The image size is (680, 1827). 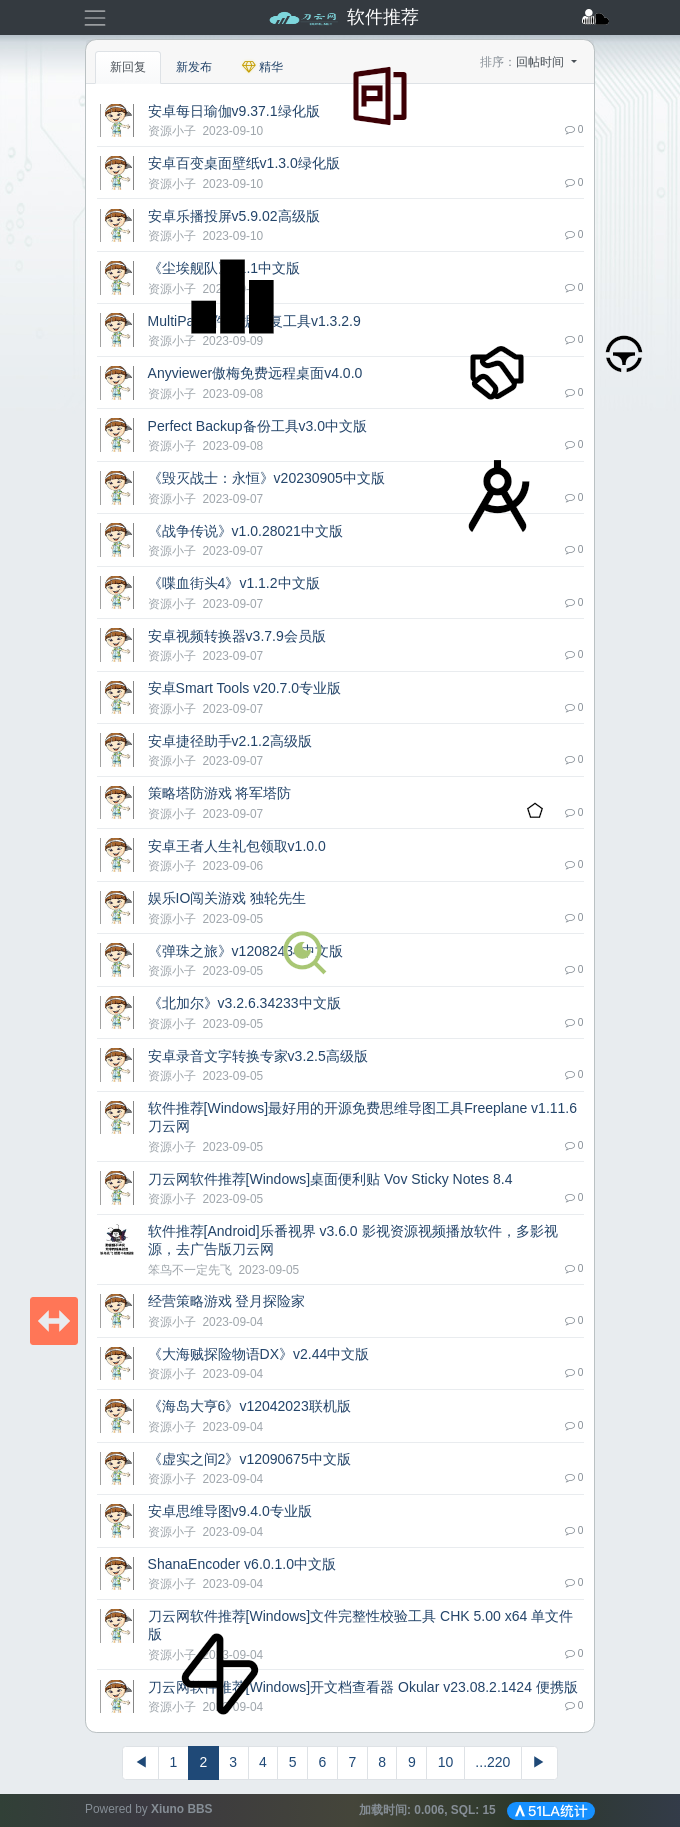 What do you see at coordinates (380, 96) in the screenshot?
I see `open a PowerPoint presentation file` at bounding box center [380, 96].